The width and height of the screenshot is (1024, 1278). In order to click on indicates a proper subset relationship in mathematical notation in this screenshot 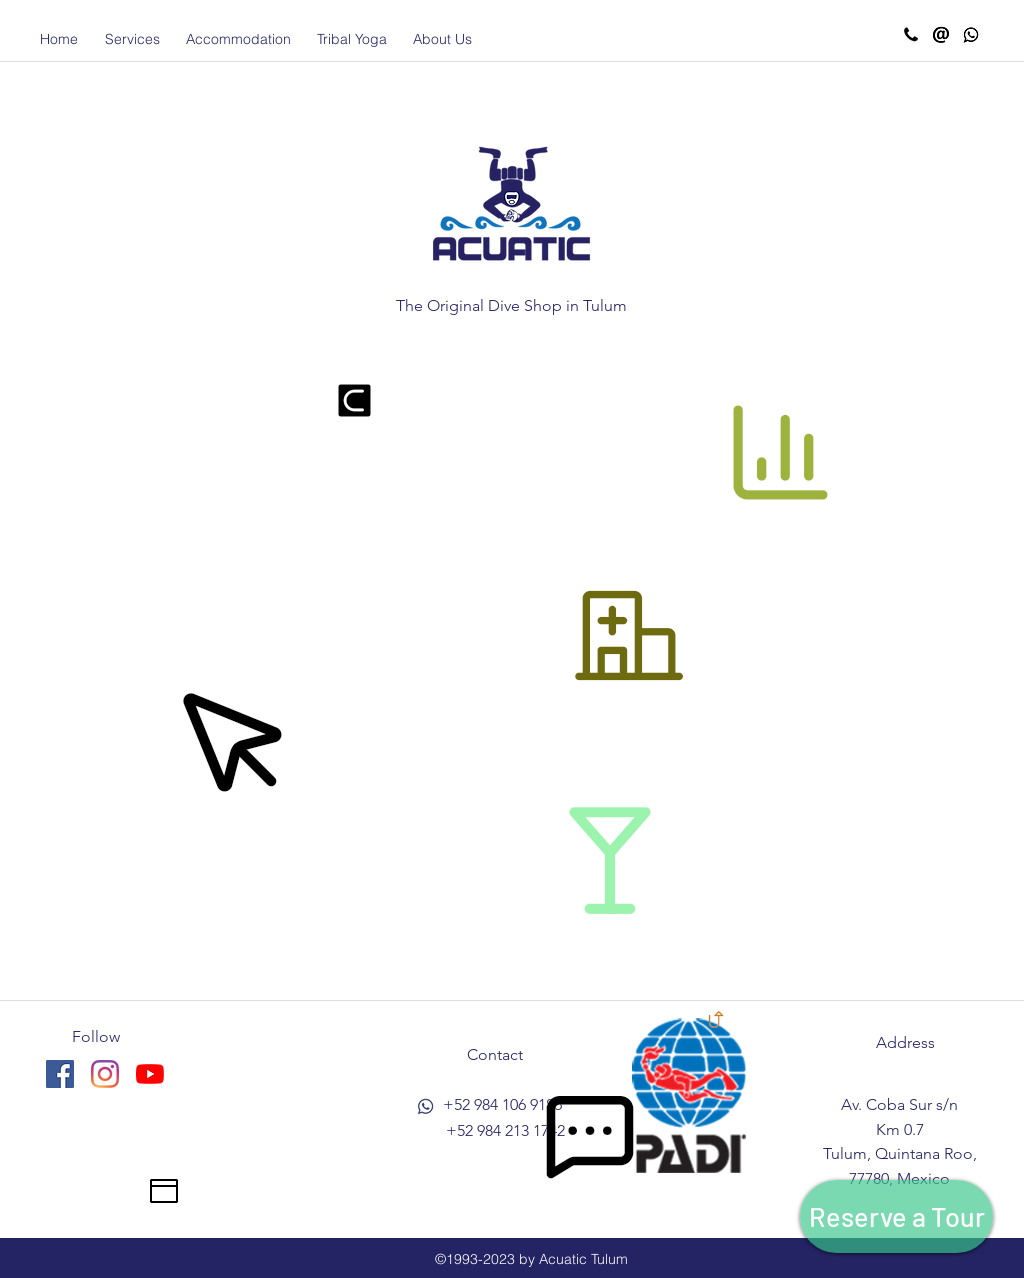, I will do `click(354, 400)`.